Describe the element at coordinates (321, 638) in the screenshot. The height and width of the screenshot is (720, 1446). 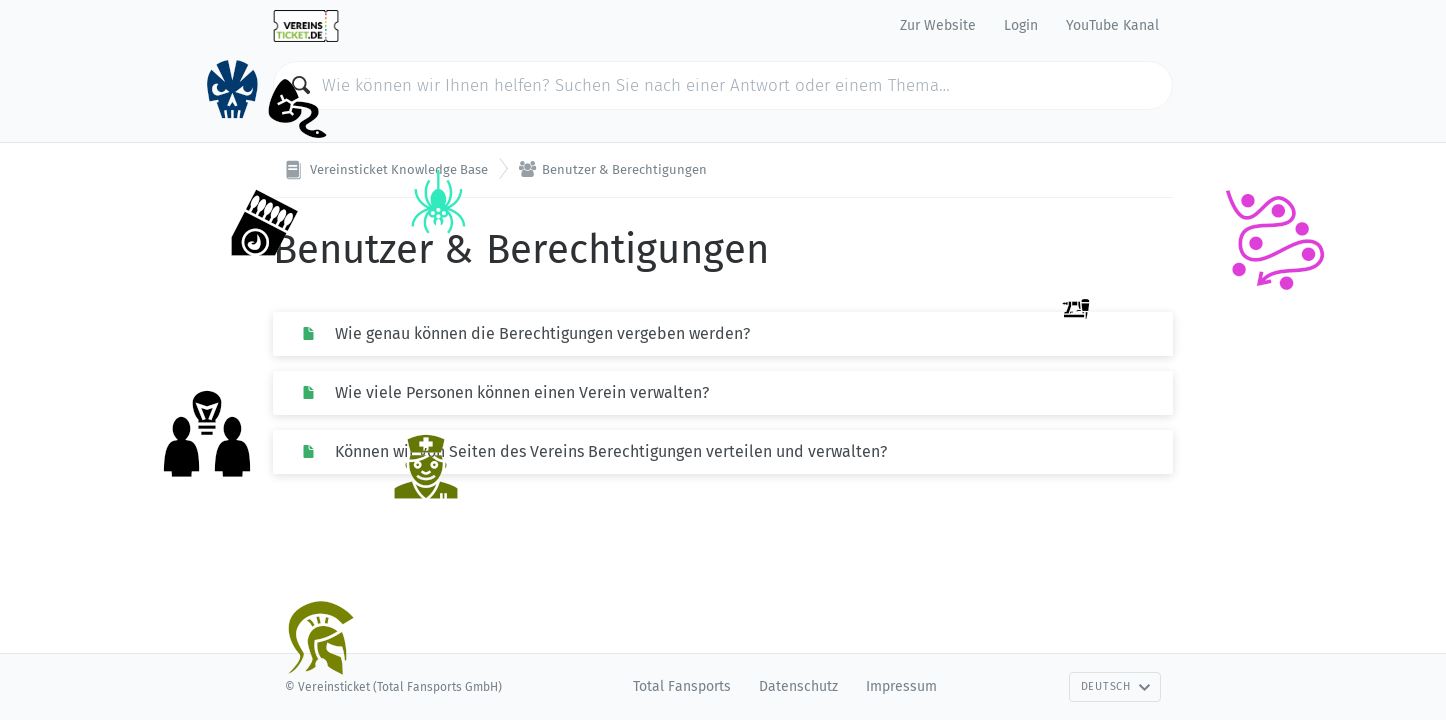
I see `select warrior or spartan character class` at that location.